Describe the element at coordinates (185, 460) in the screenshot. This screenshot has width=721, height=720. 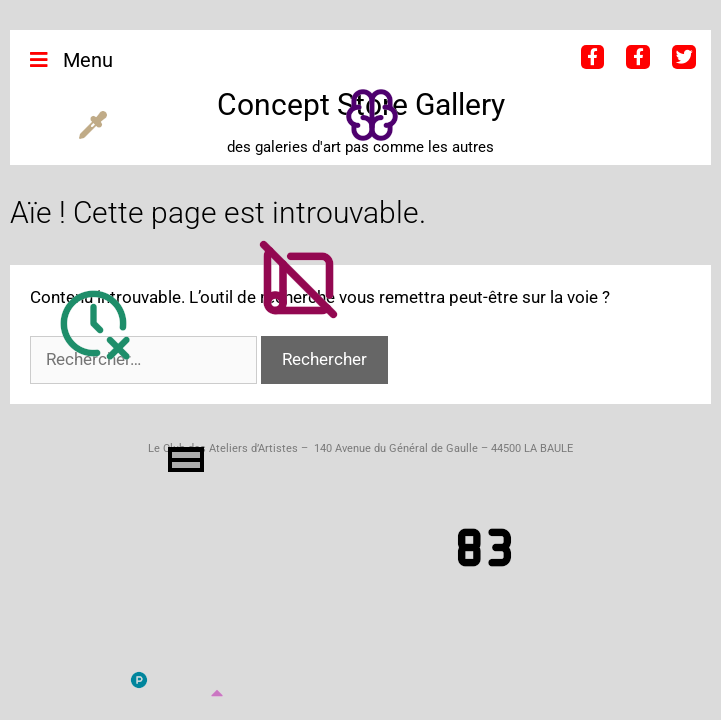
I see `switch to stream or list view` at that location.